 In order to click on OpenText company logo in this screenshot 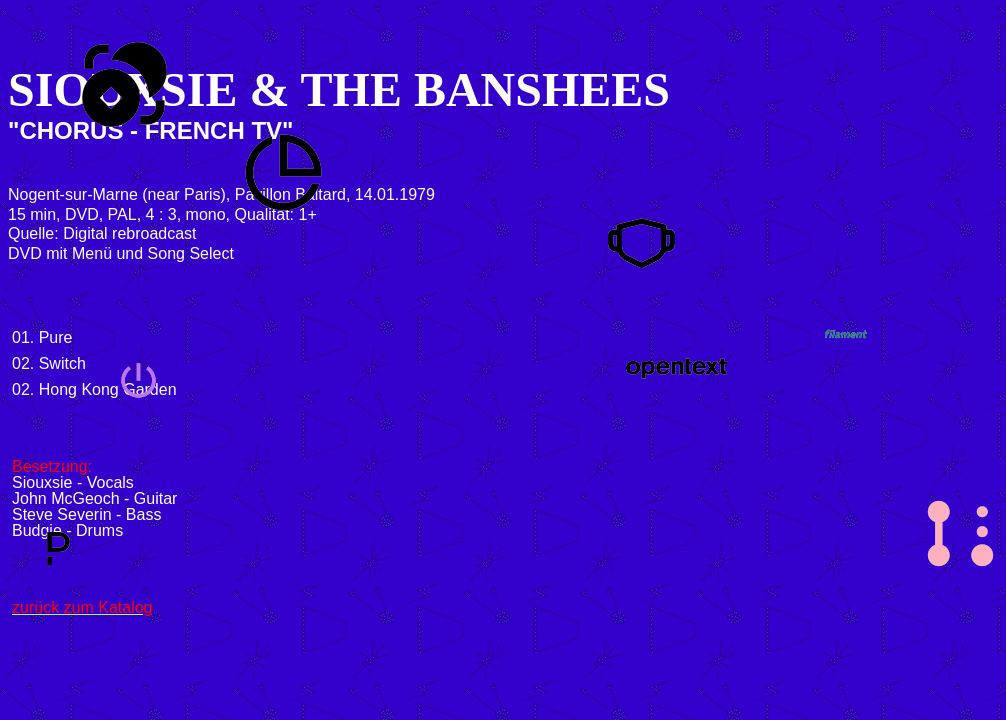, I will do `click(676, 368)`.